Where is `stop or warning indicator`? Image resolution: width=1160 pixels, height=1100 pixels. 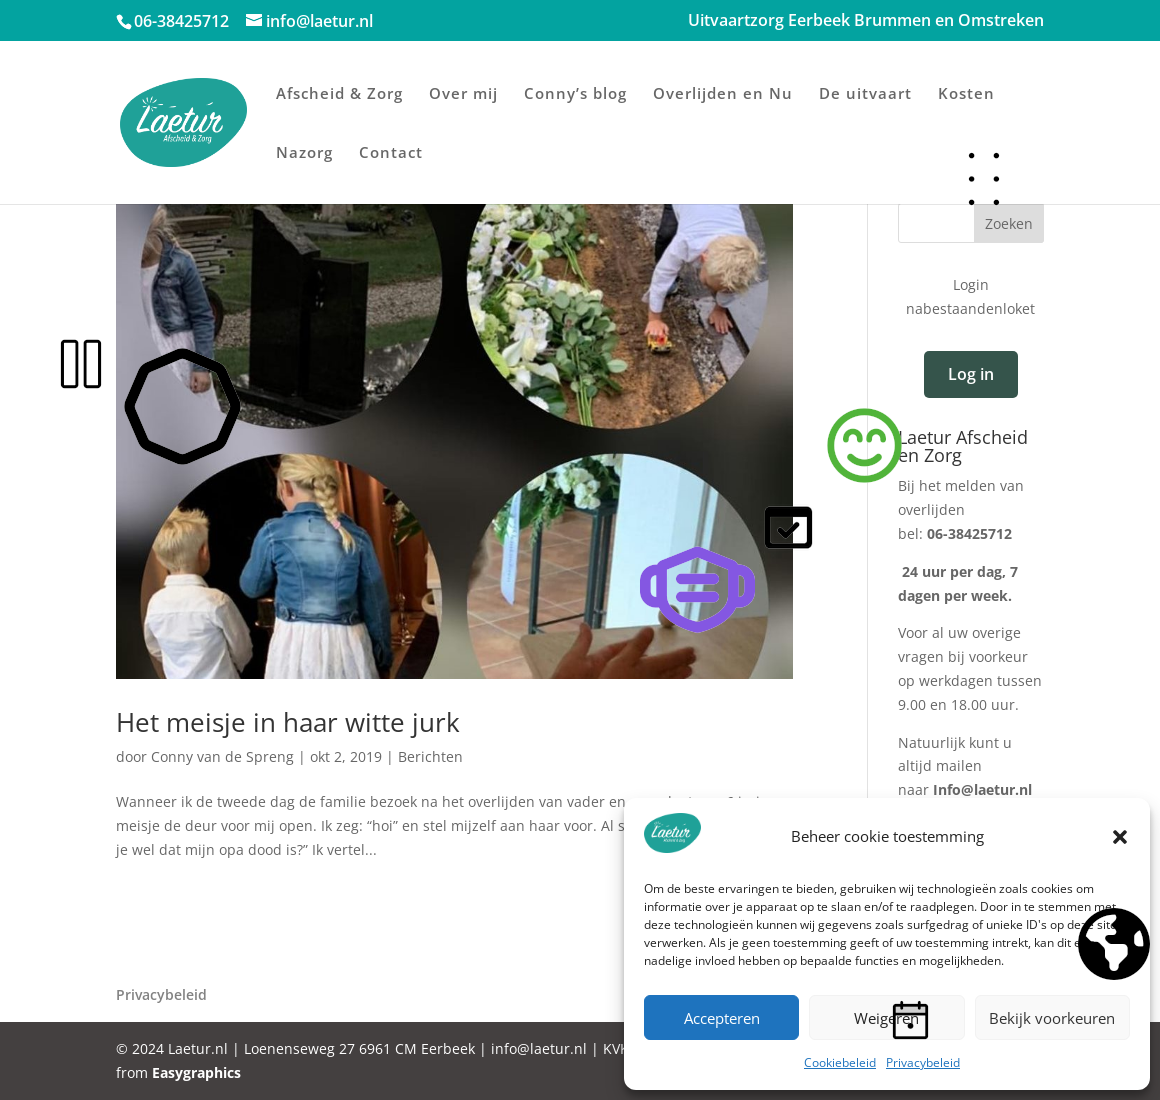 stop or warning indicator is located at coordinates (182, 406).